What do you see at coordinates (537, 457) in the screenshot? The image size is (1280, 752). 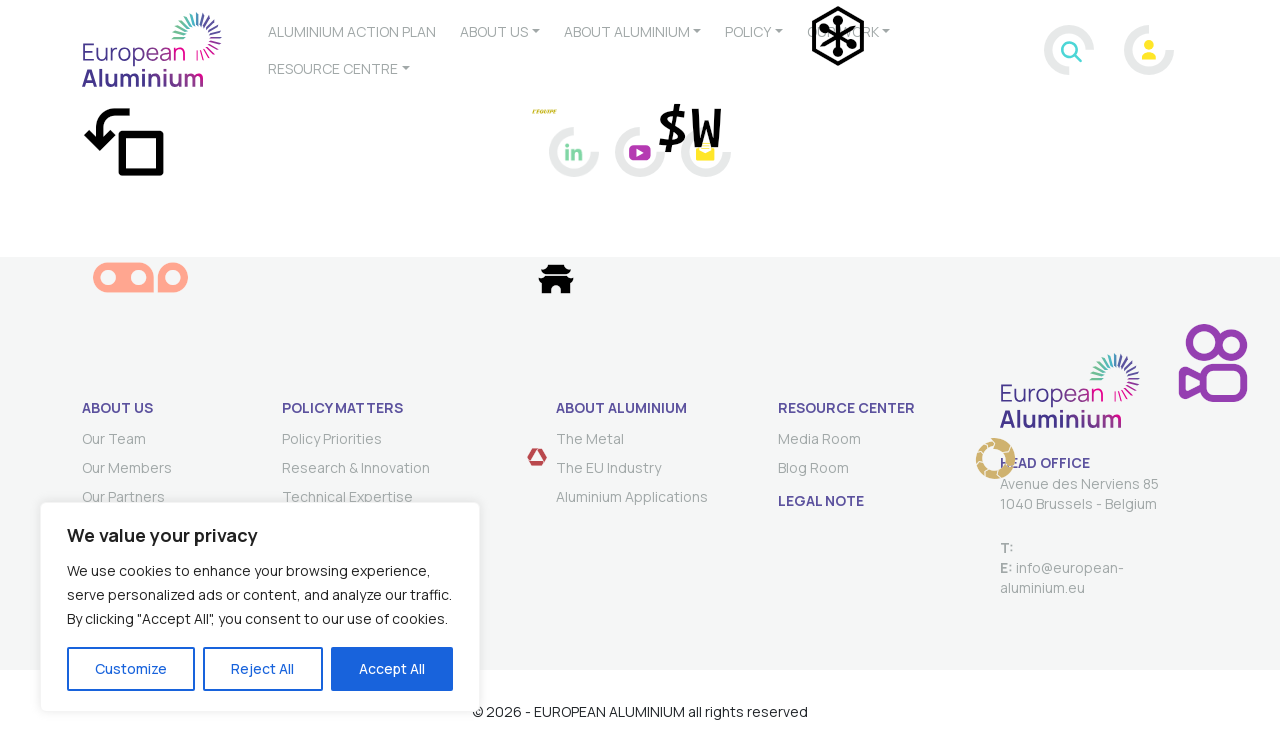 I see `open the Commerzbank banking app` at bounding box center [537, 457].